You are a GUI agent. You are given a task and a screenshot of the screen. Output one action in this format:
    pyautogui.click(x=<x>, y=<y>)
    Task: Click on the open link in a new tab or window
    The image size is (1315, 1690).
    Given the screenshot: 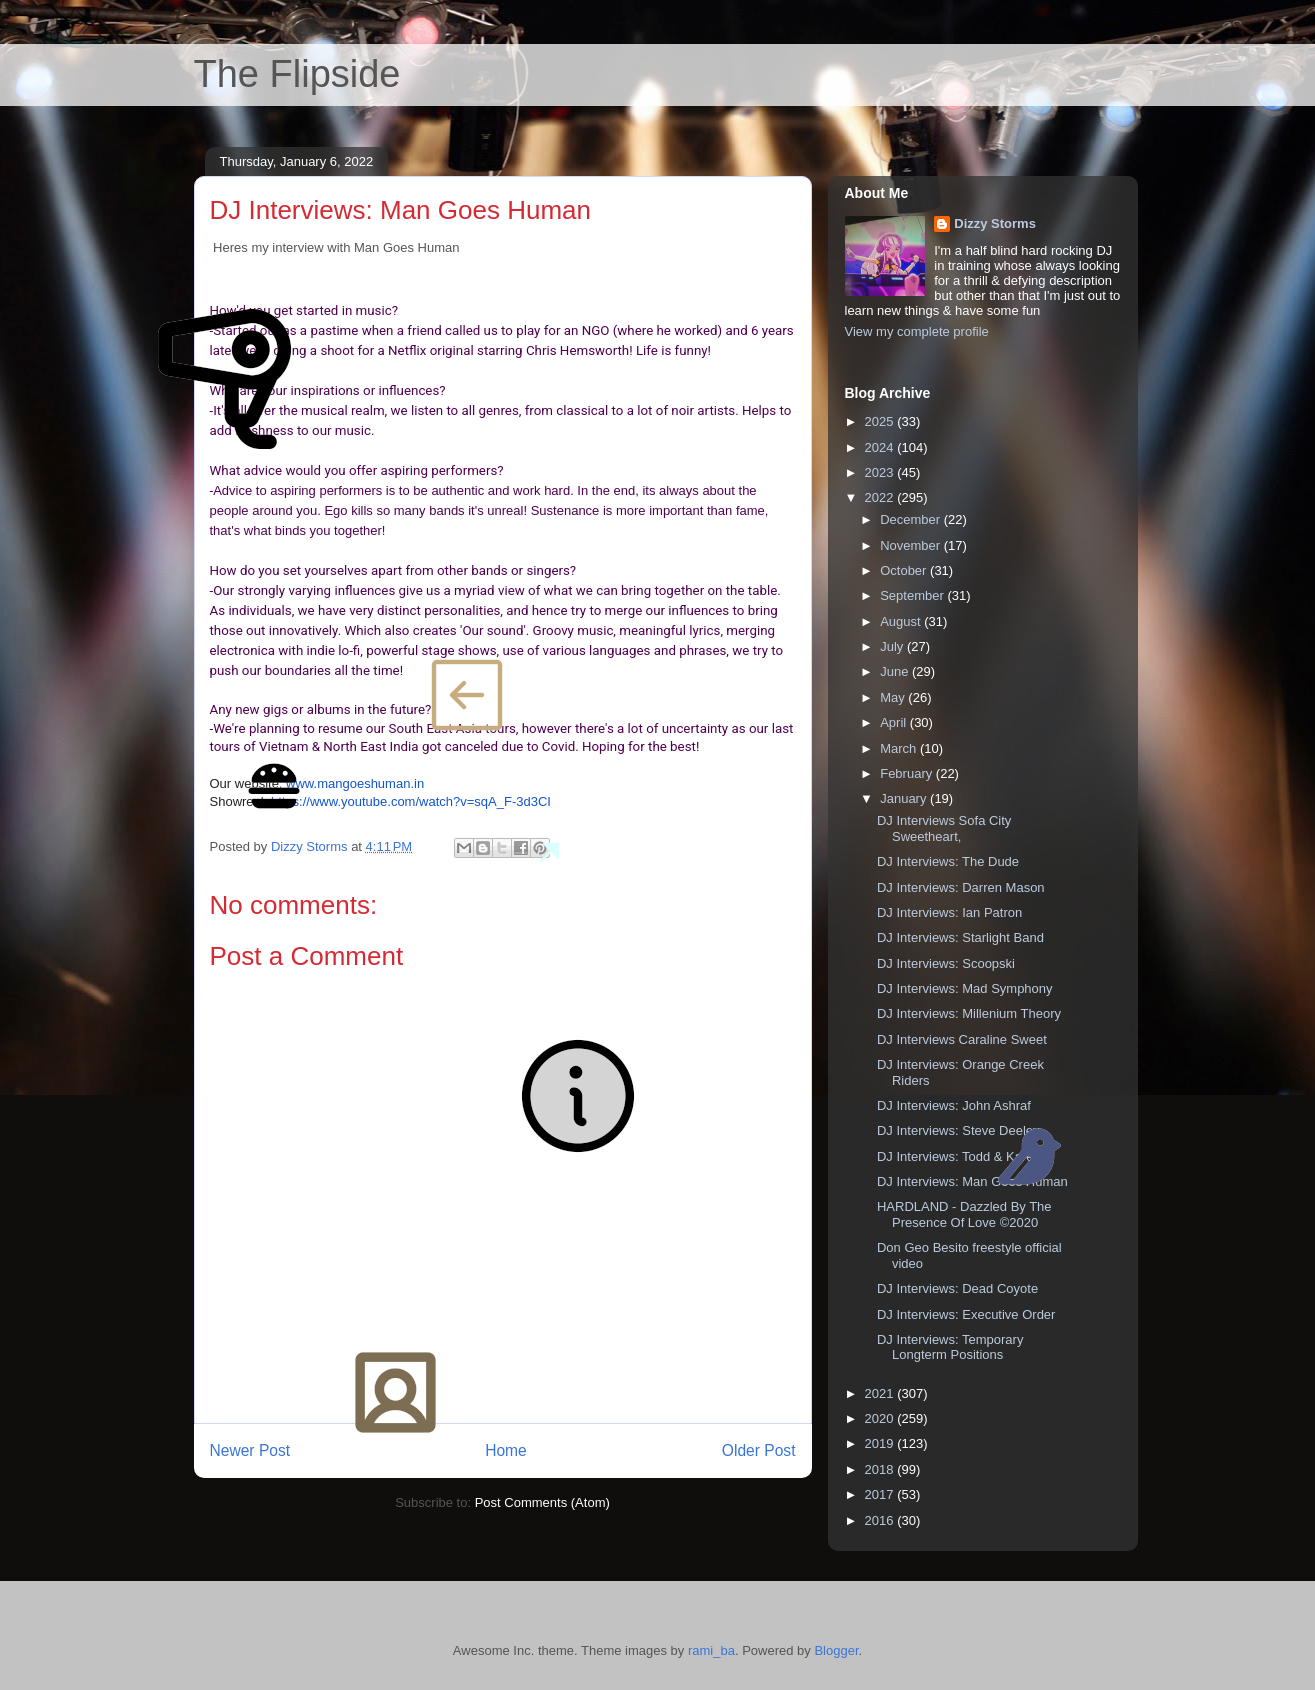 What is the action you would take?
    pyautogui.click(x=549, y=852)
    